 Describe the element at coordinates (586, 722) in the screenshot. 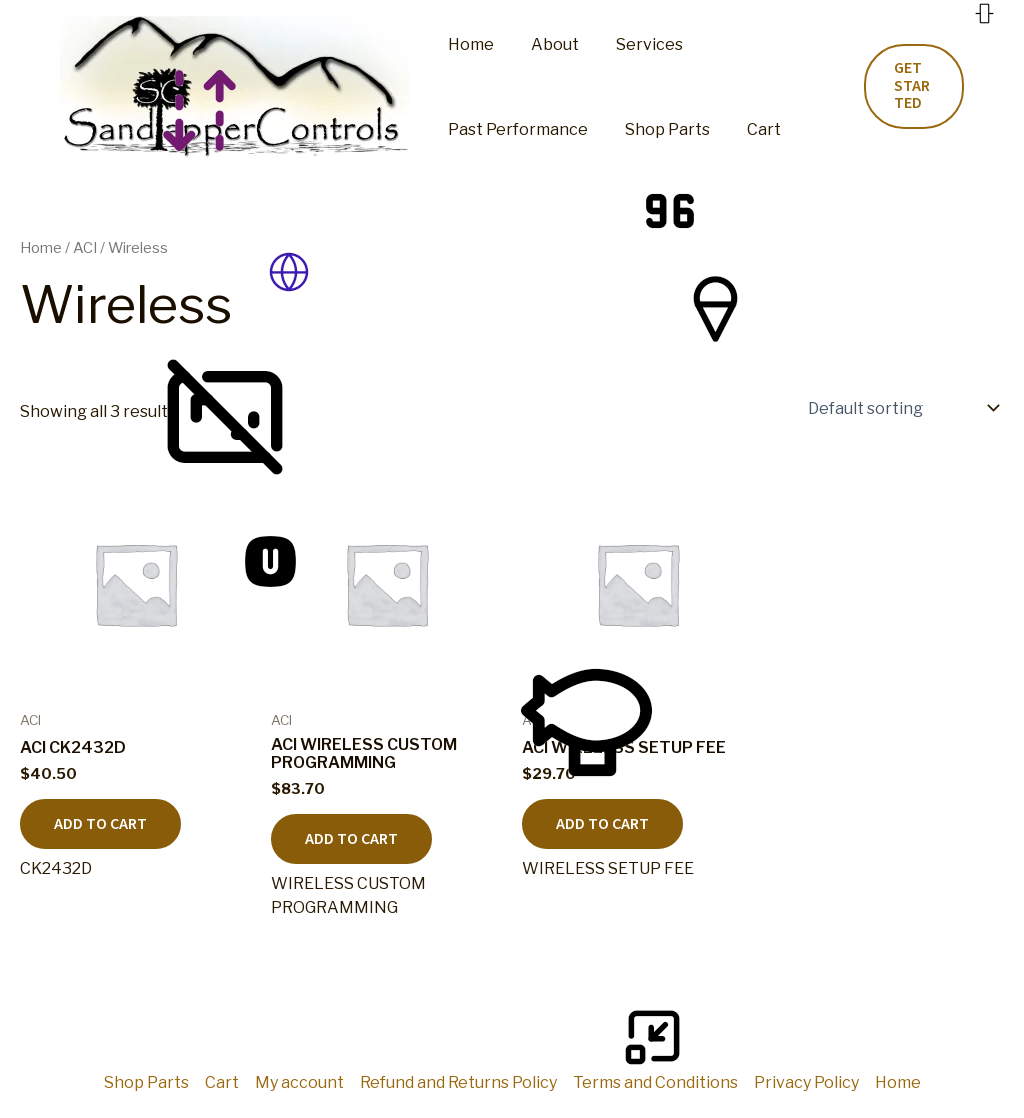

I see `airship or blimp transportation option` at that location.